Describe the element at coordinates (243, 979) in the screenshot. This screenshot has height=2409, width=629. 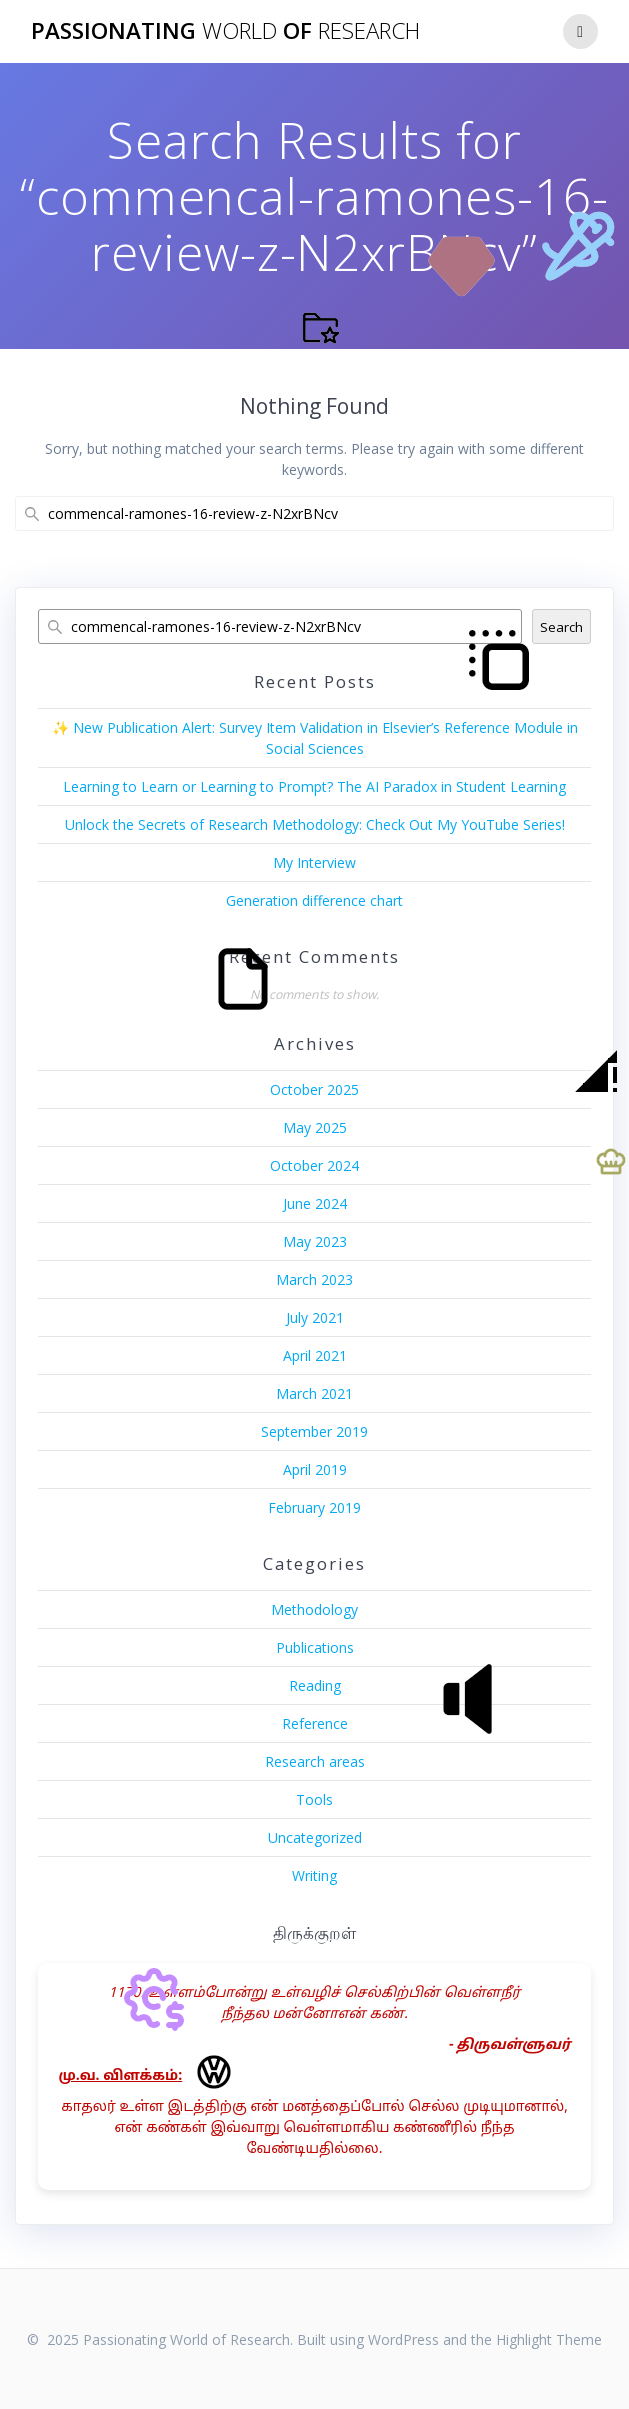
I see `view or open a file` at that location.